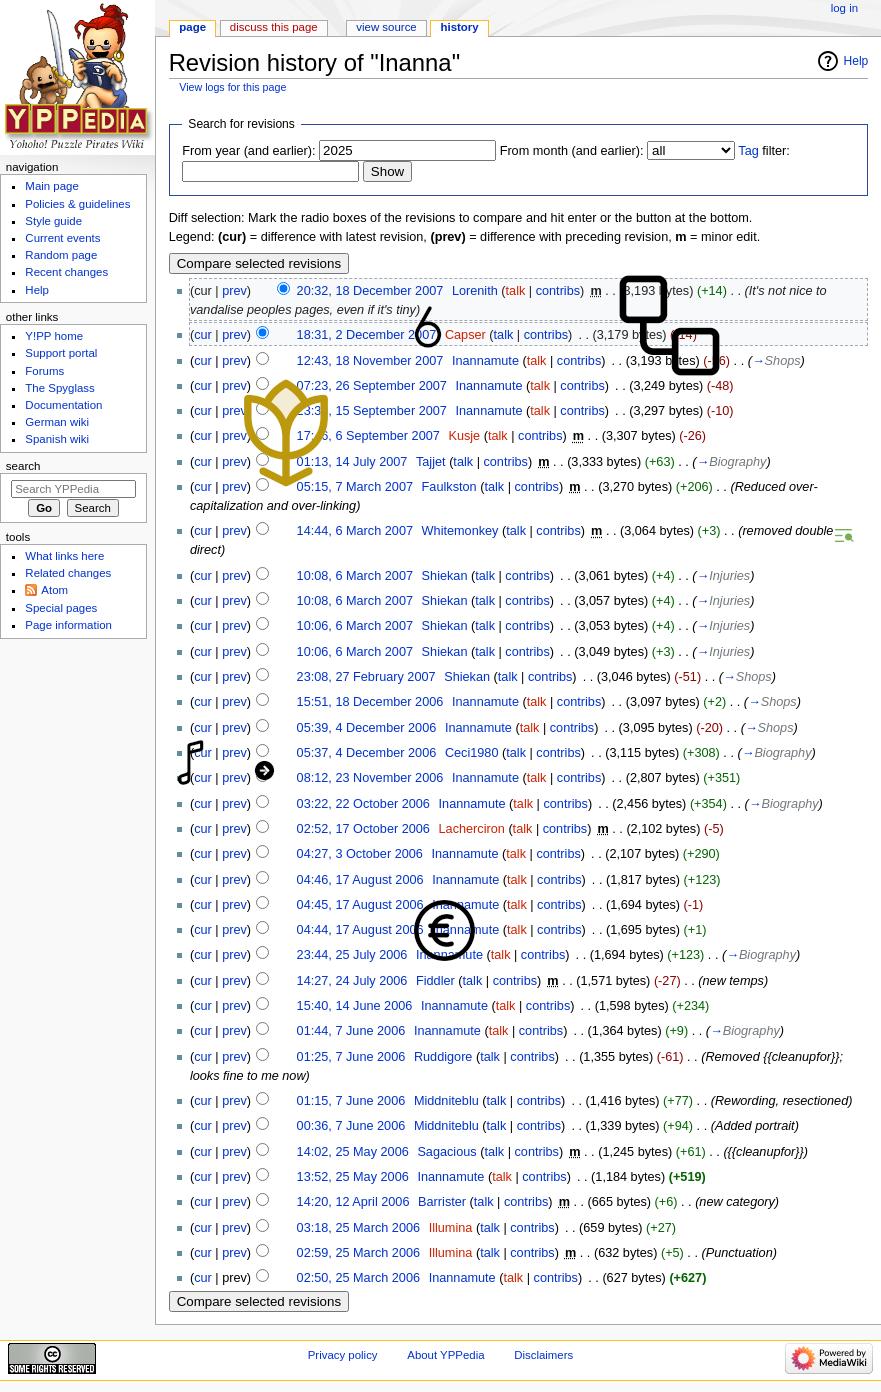  What do you see at coordinates (444, 930) in the screenshot?
I see `view price in euros` at bounding box center [444, 930].